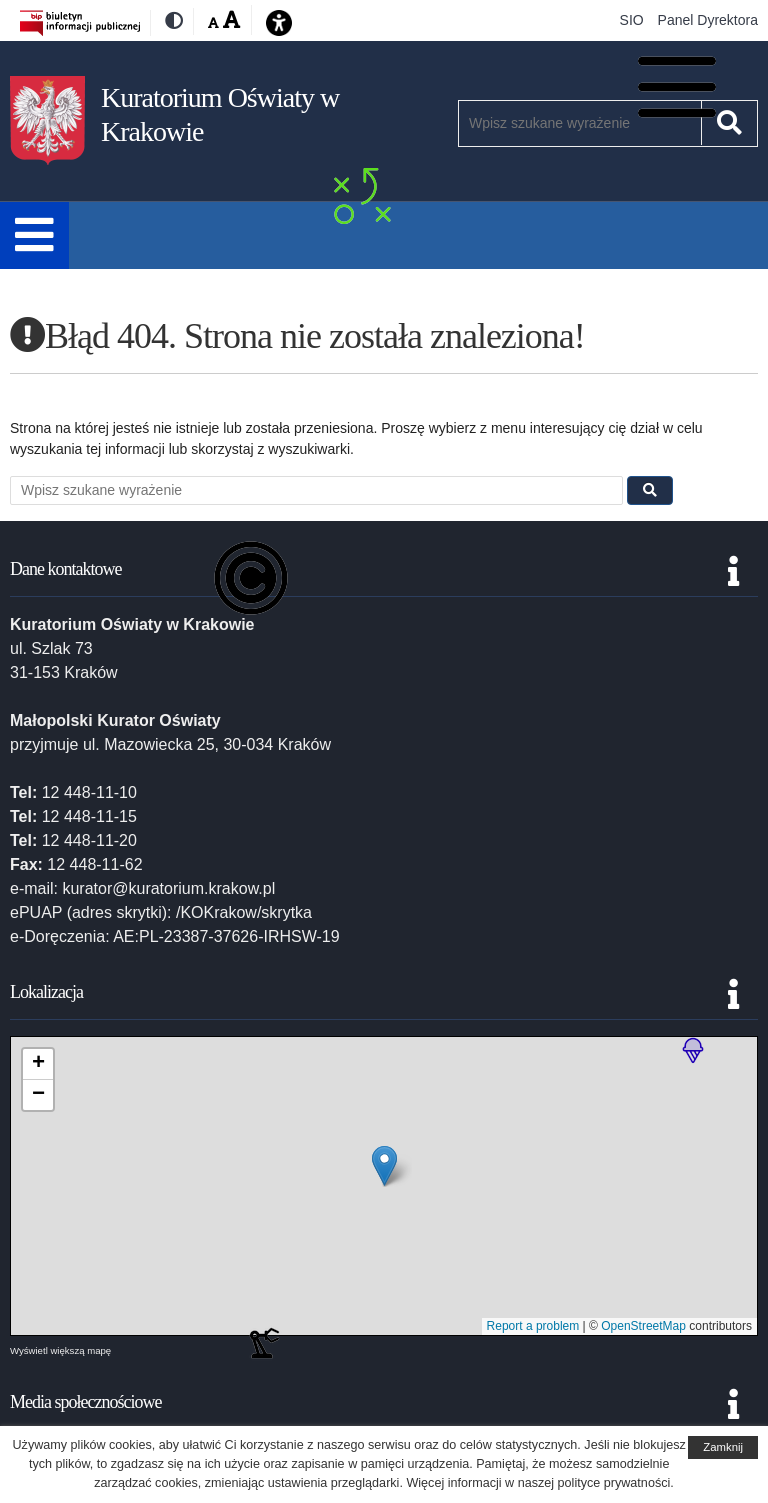  I want to click on browse dessert or ice cream options, so click(693, 1050).